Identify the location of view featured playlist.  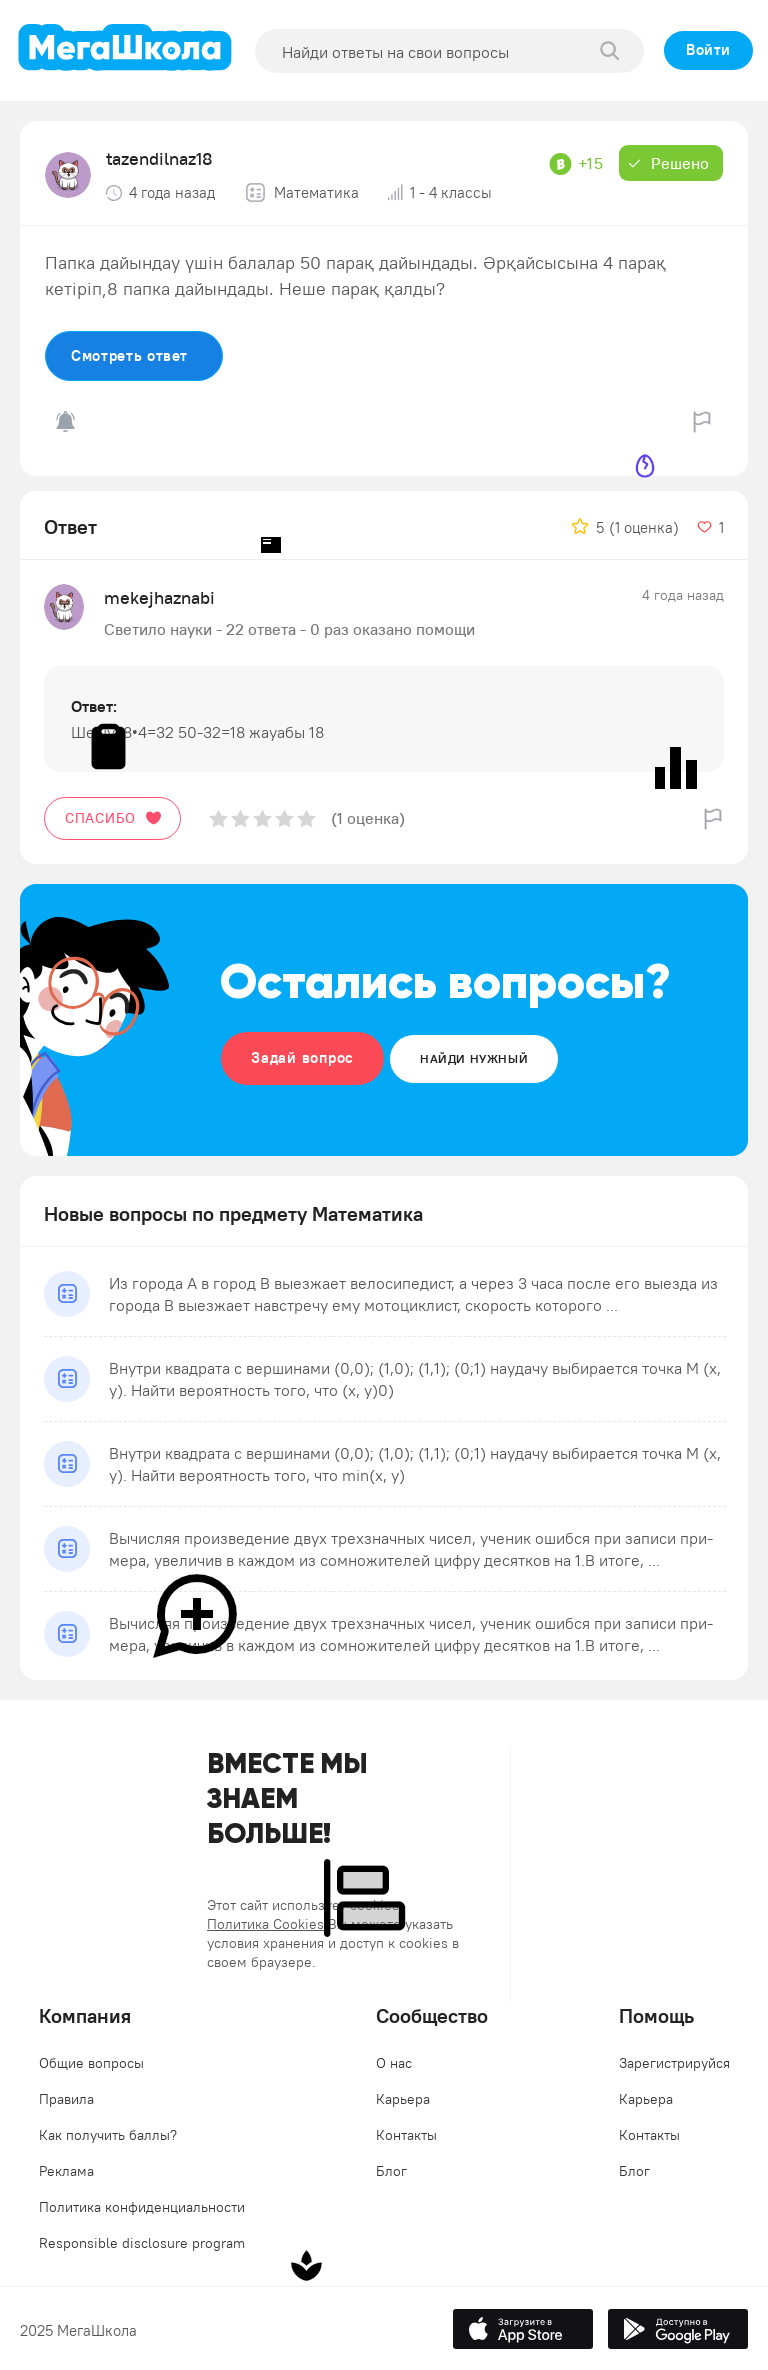
(271, 545).